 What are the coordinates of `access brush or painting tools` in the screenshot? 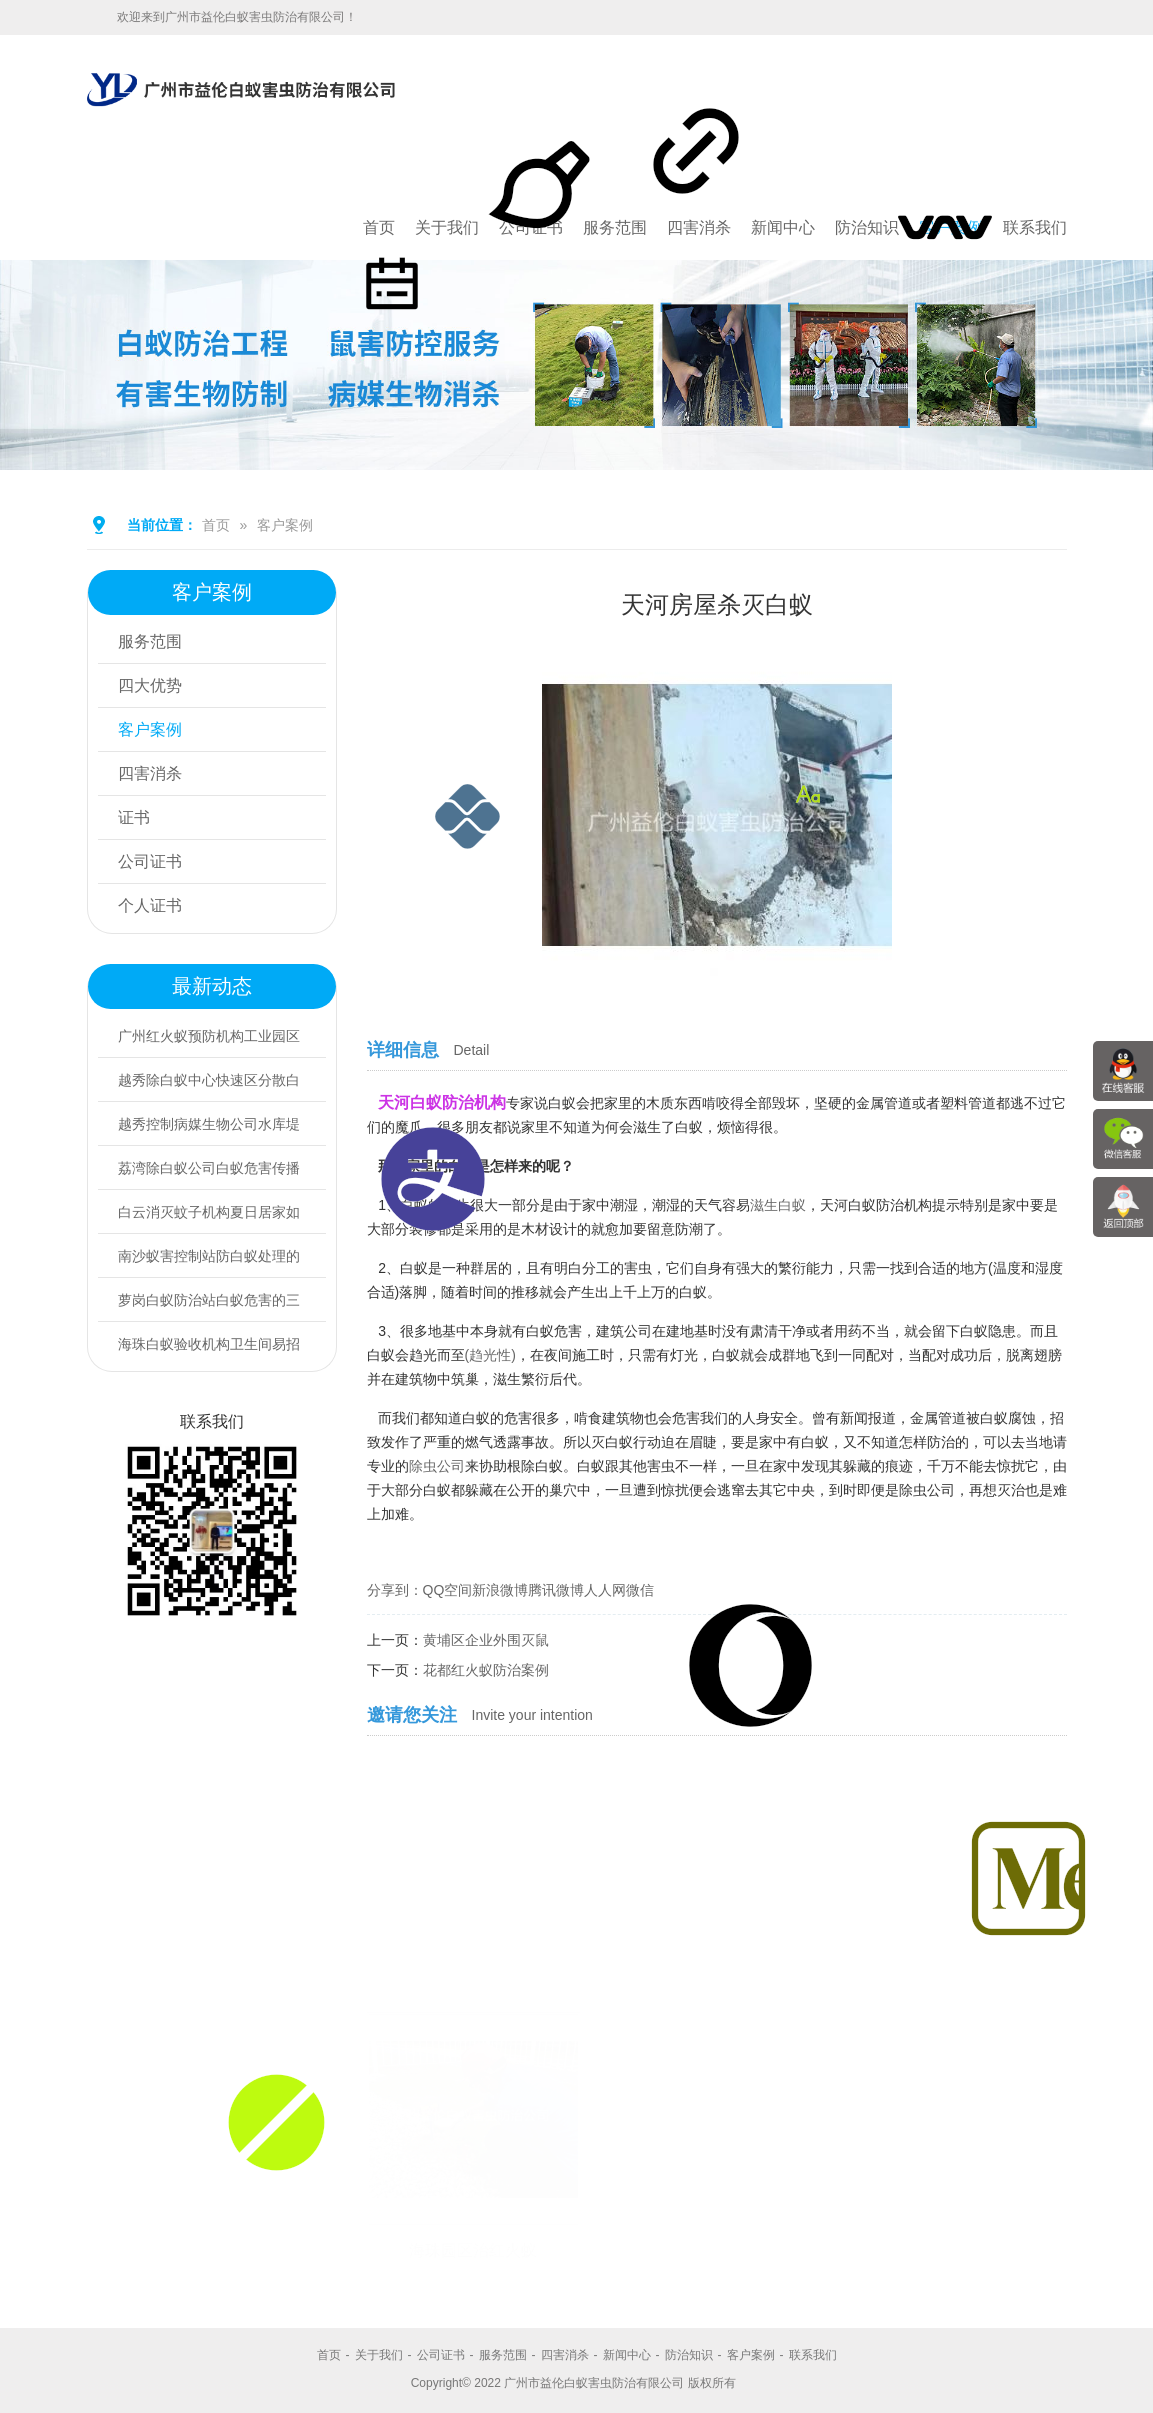 It's located at (539, 186).